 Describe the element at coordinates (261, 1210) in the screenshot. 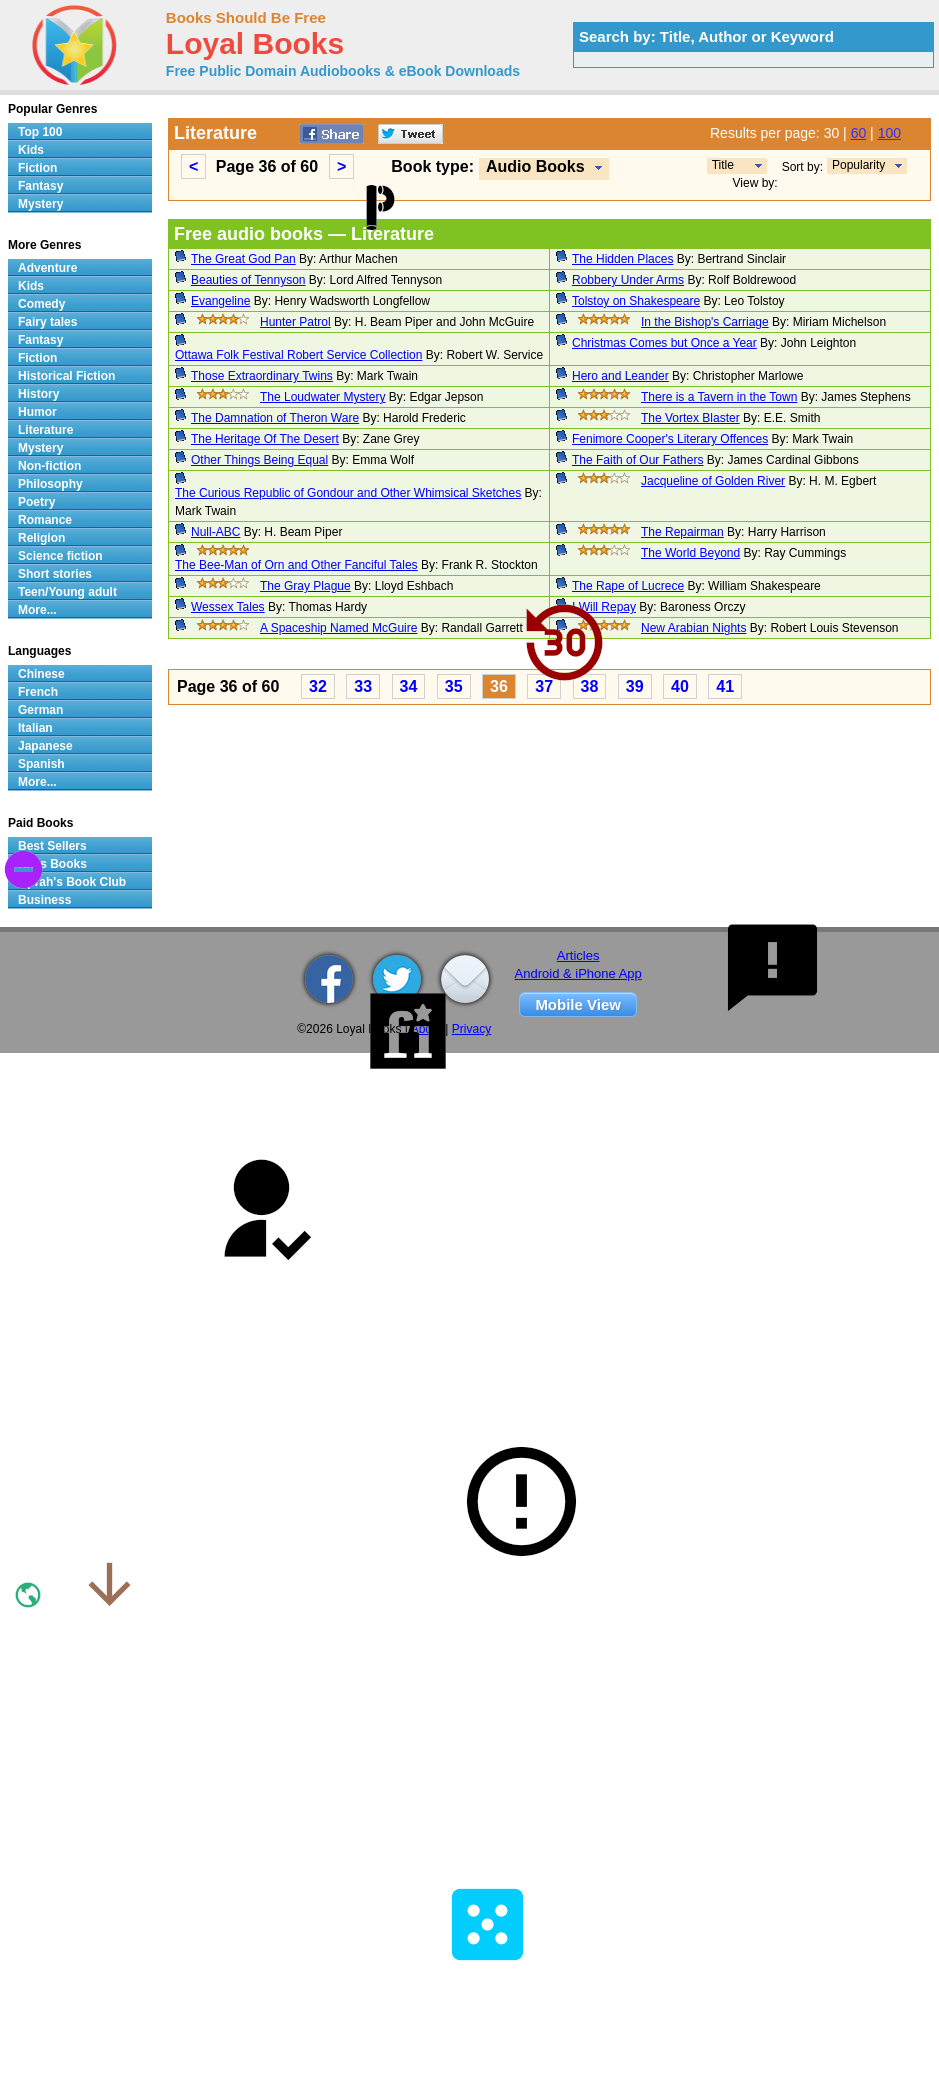

I see `follow this user` at that location.